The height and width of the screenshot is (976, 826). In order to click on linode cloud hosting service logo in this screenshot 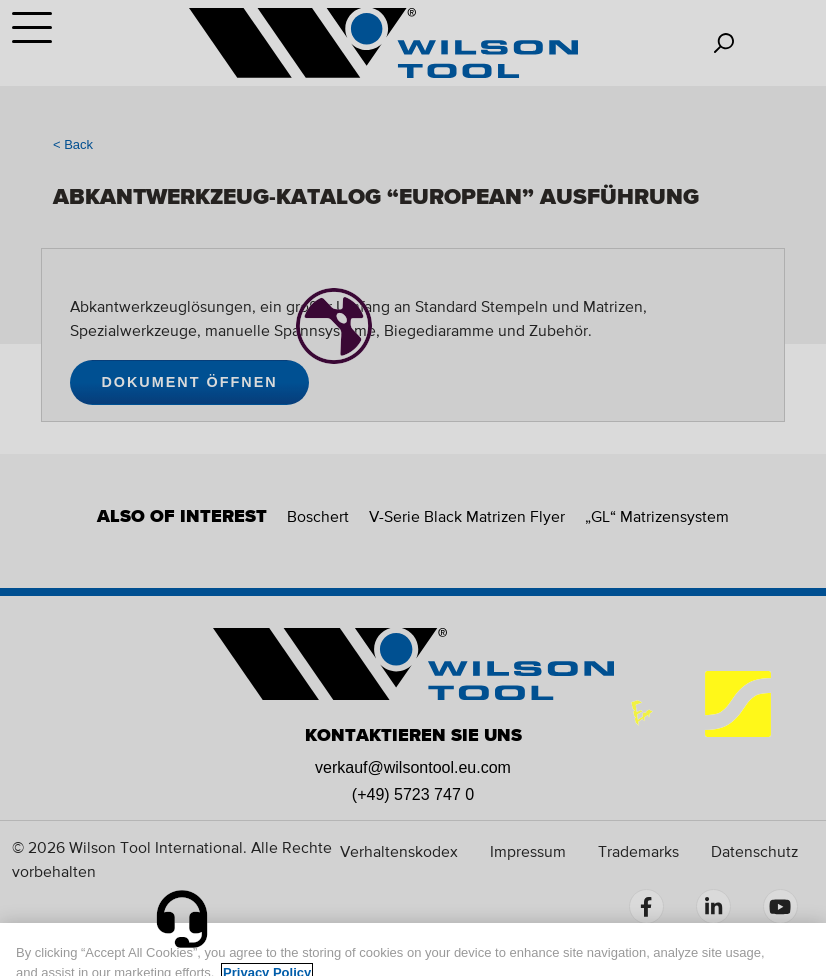, I will do `click(642, 713)`.